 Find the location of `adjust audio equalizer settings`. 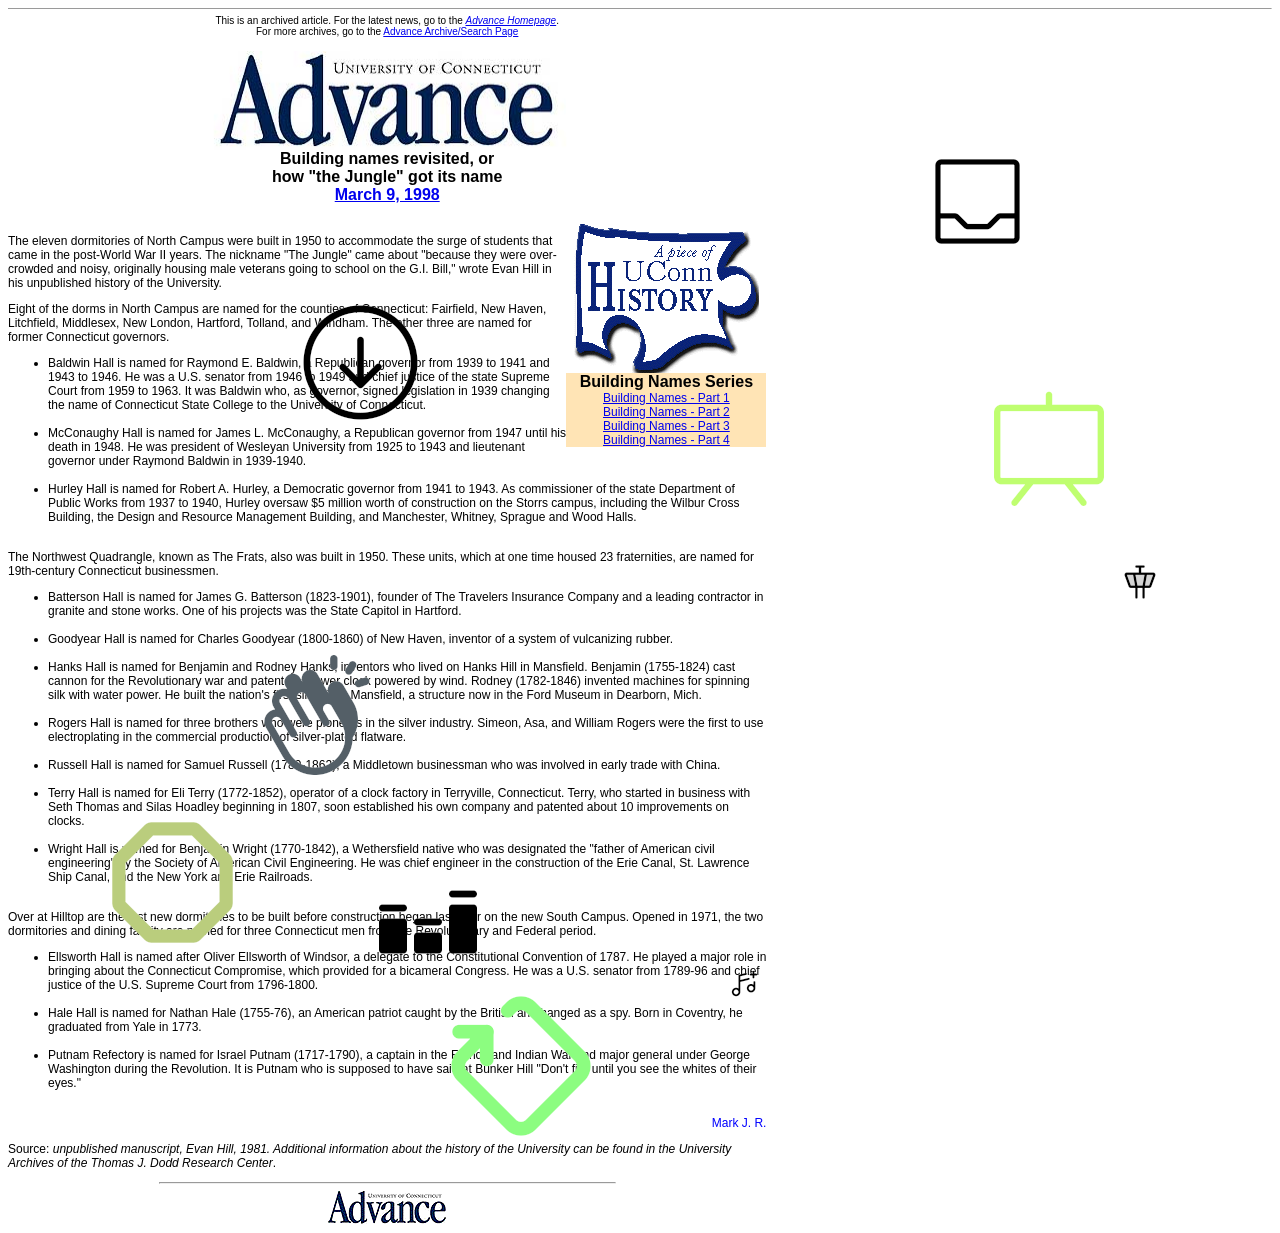

adjust audio equalizer settings is located at coordinates (428, 922).